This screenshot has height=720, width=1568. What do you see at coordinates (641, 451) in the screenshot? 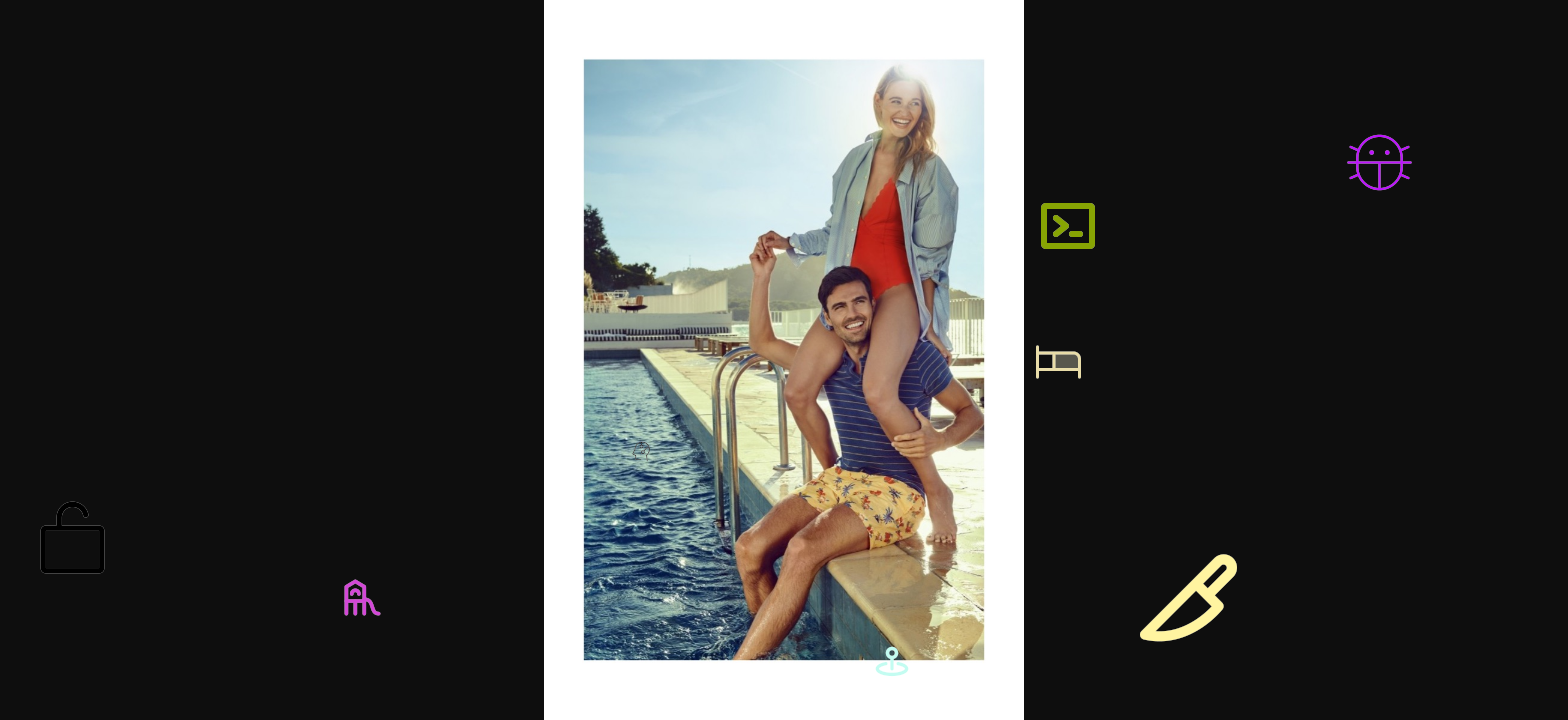
I see `access AI or machine learning features` at bounding box center [641, 451].